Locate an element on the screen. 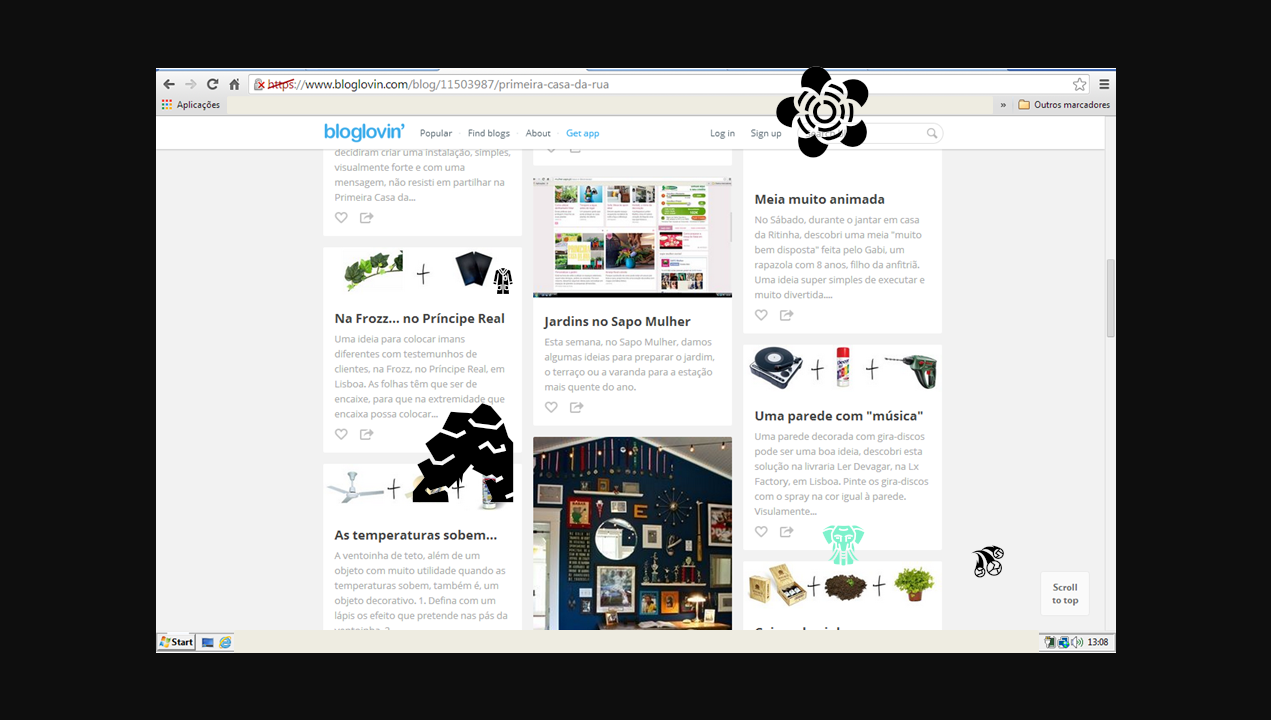 The image size is (1271, 720). enter a cave or underground area is located at coordinates (463, 452).